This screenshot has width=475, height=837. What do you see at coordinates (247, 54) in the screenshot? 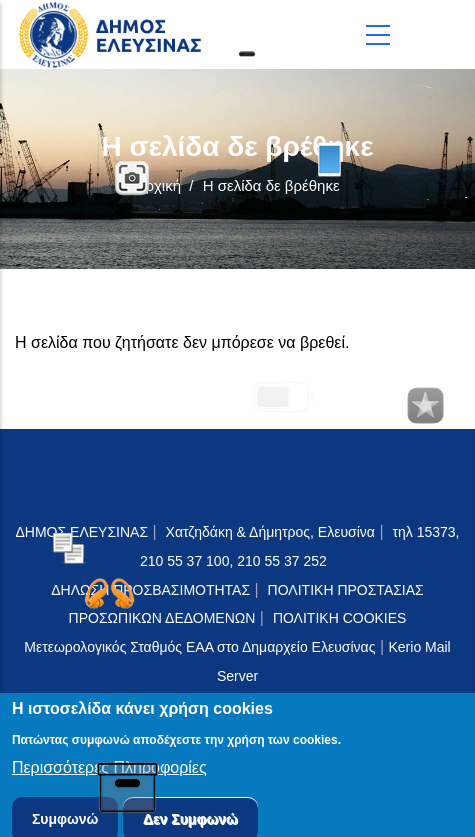
I see `connect to bluetooth speaker` at bounding box center [247, 54].